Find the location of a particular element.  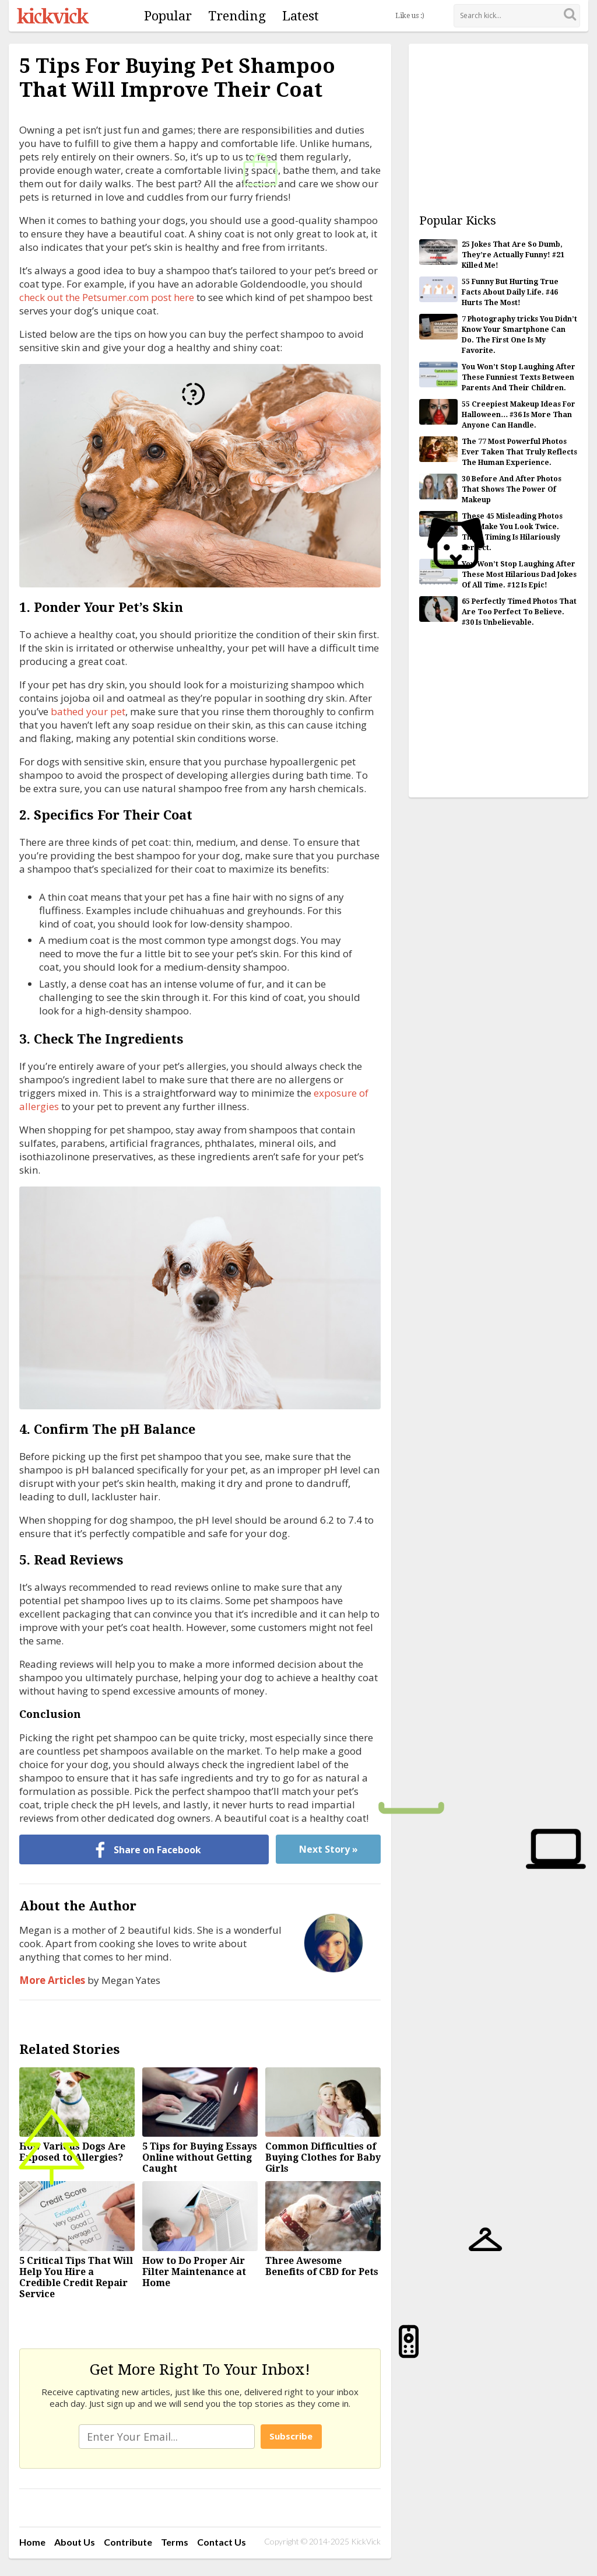

view help for current progress status is located at coordinates (193, 394).